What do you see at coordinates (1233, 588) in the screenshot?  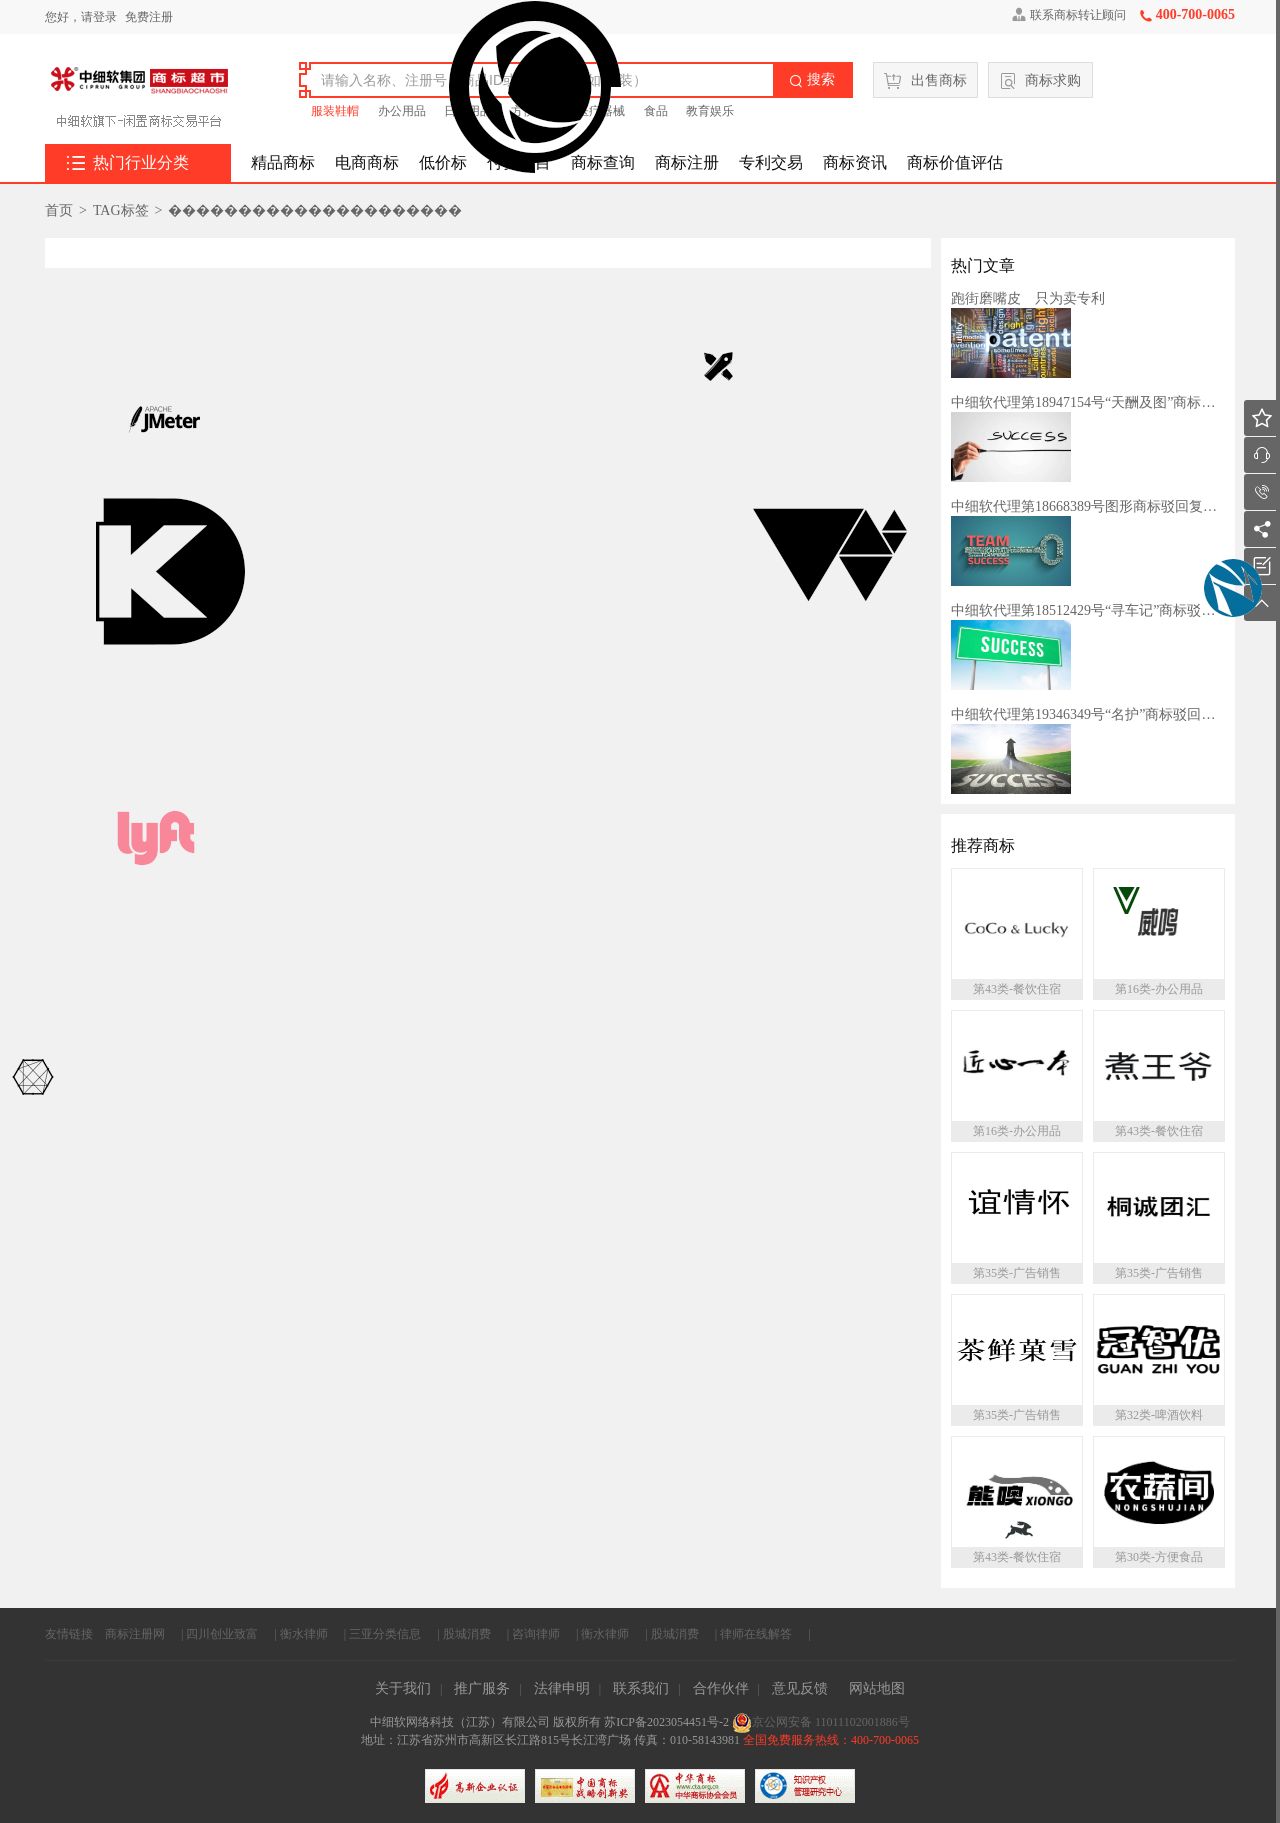 I see `spacemacs text editor logo` at bounding box center [1233, 588].